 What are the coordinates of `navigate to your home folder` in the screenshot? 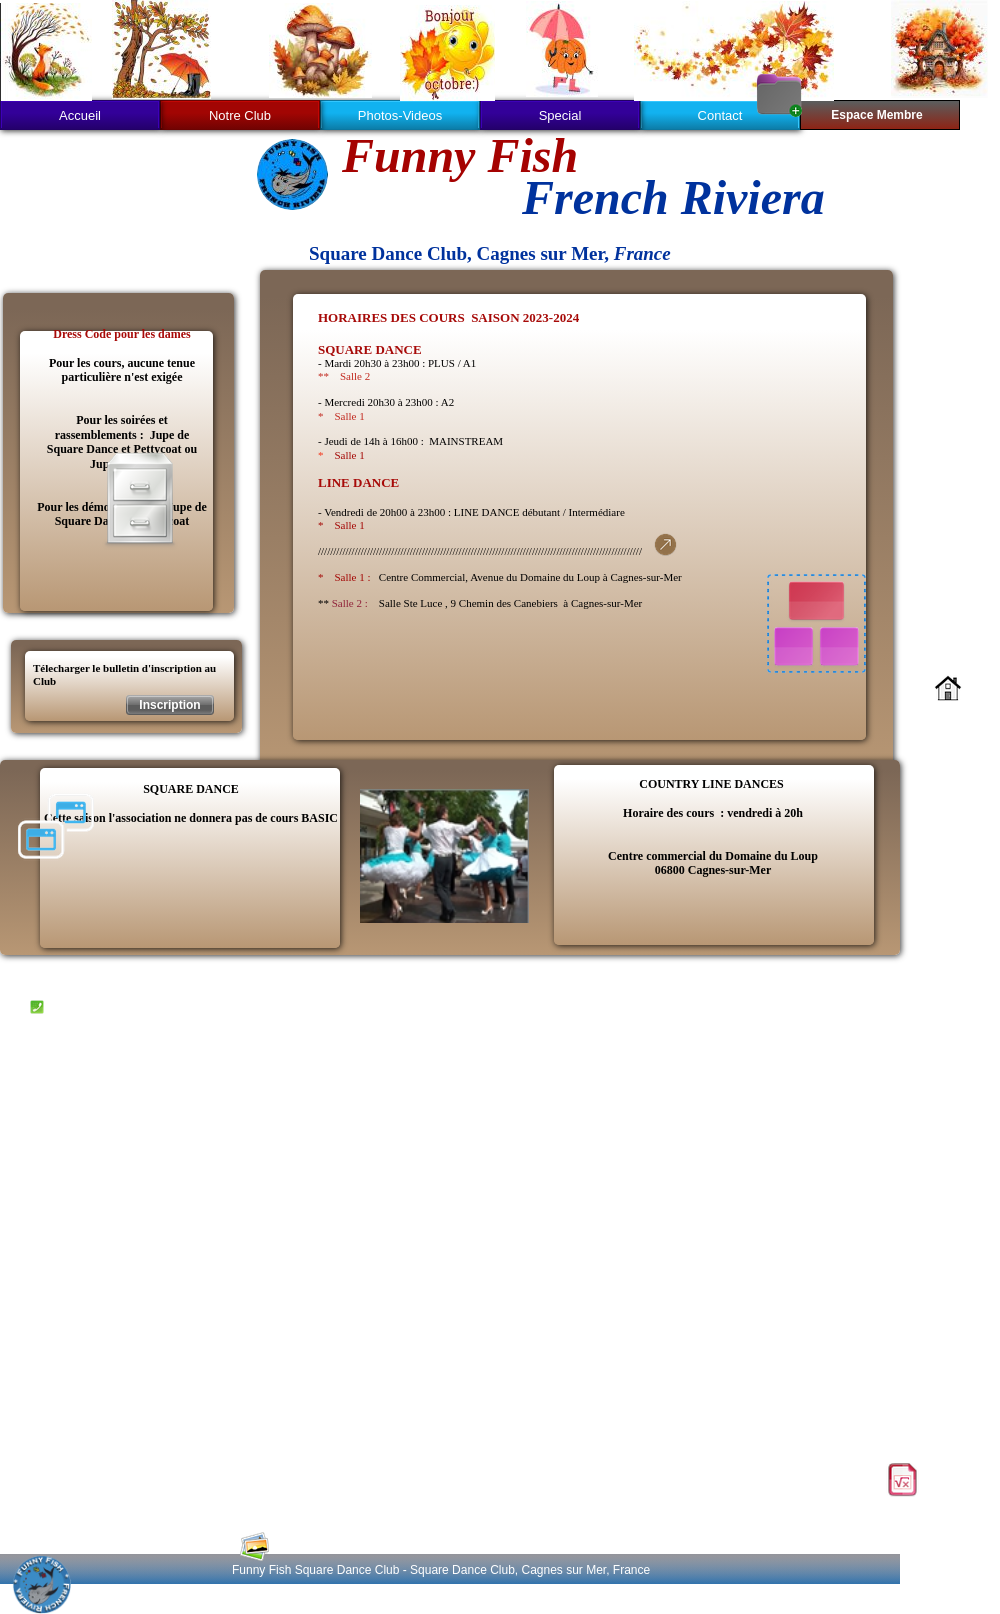 It's located at (948, 688).